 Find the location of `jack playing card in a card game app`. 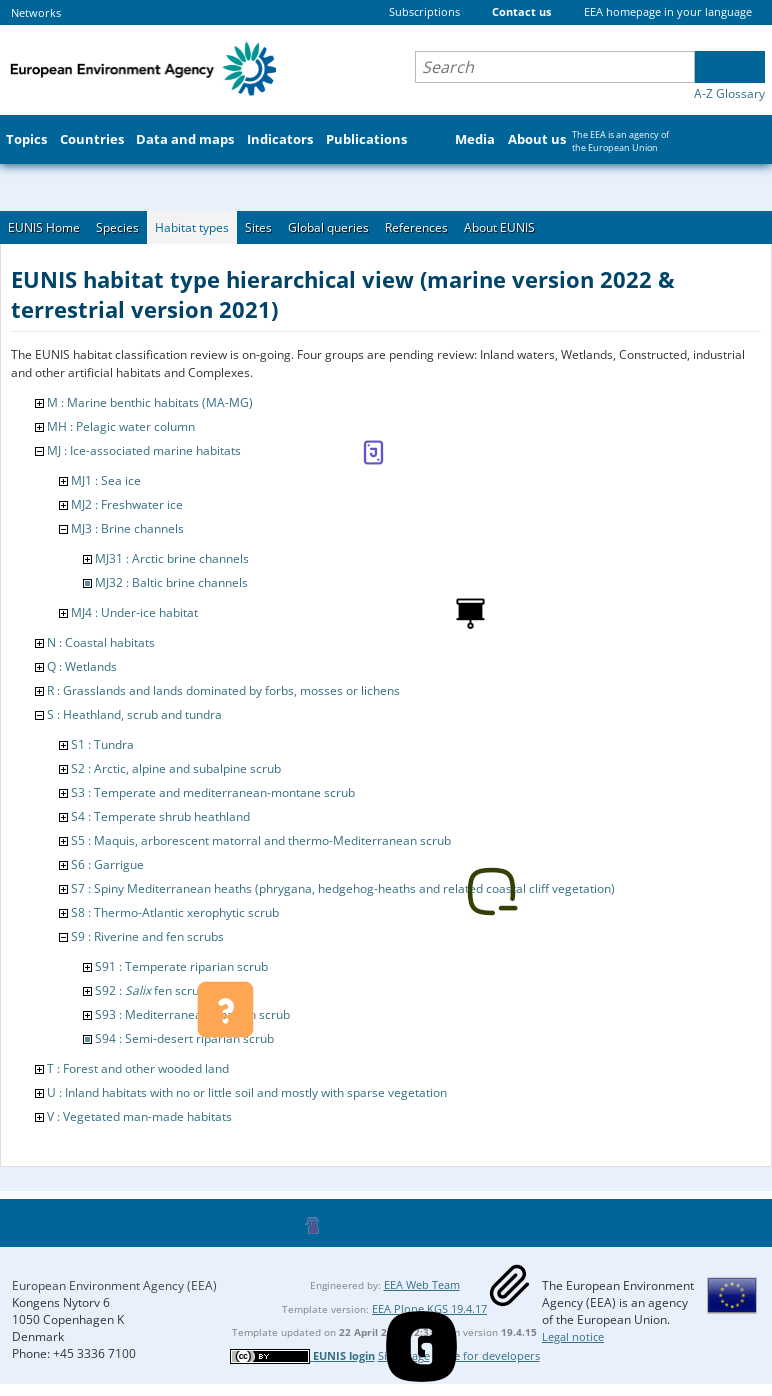

jack playing card in a card game app is located at coordinates (373, 452).